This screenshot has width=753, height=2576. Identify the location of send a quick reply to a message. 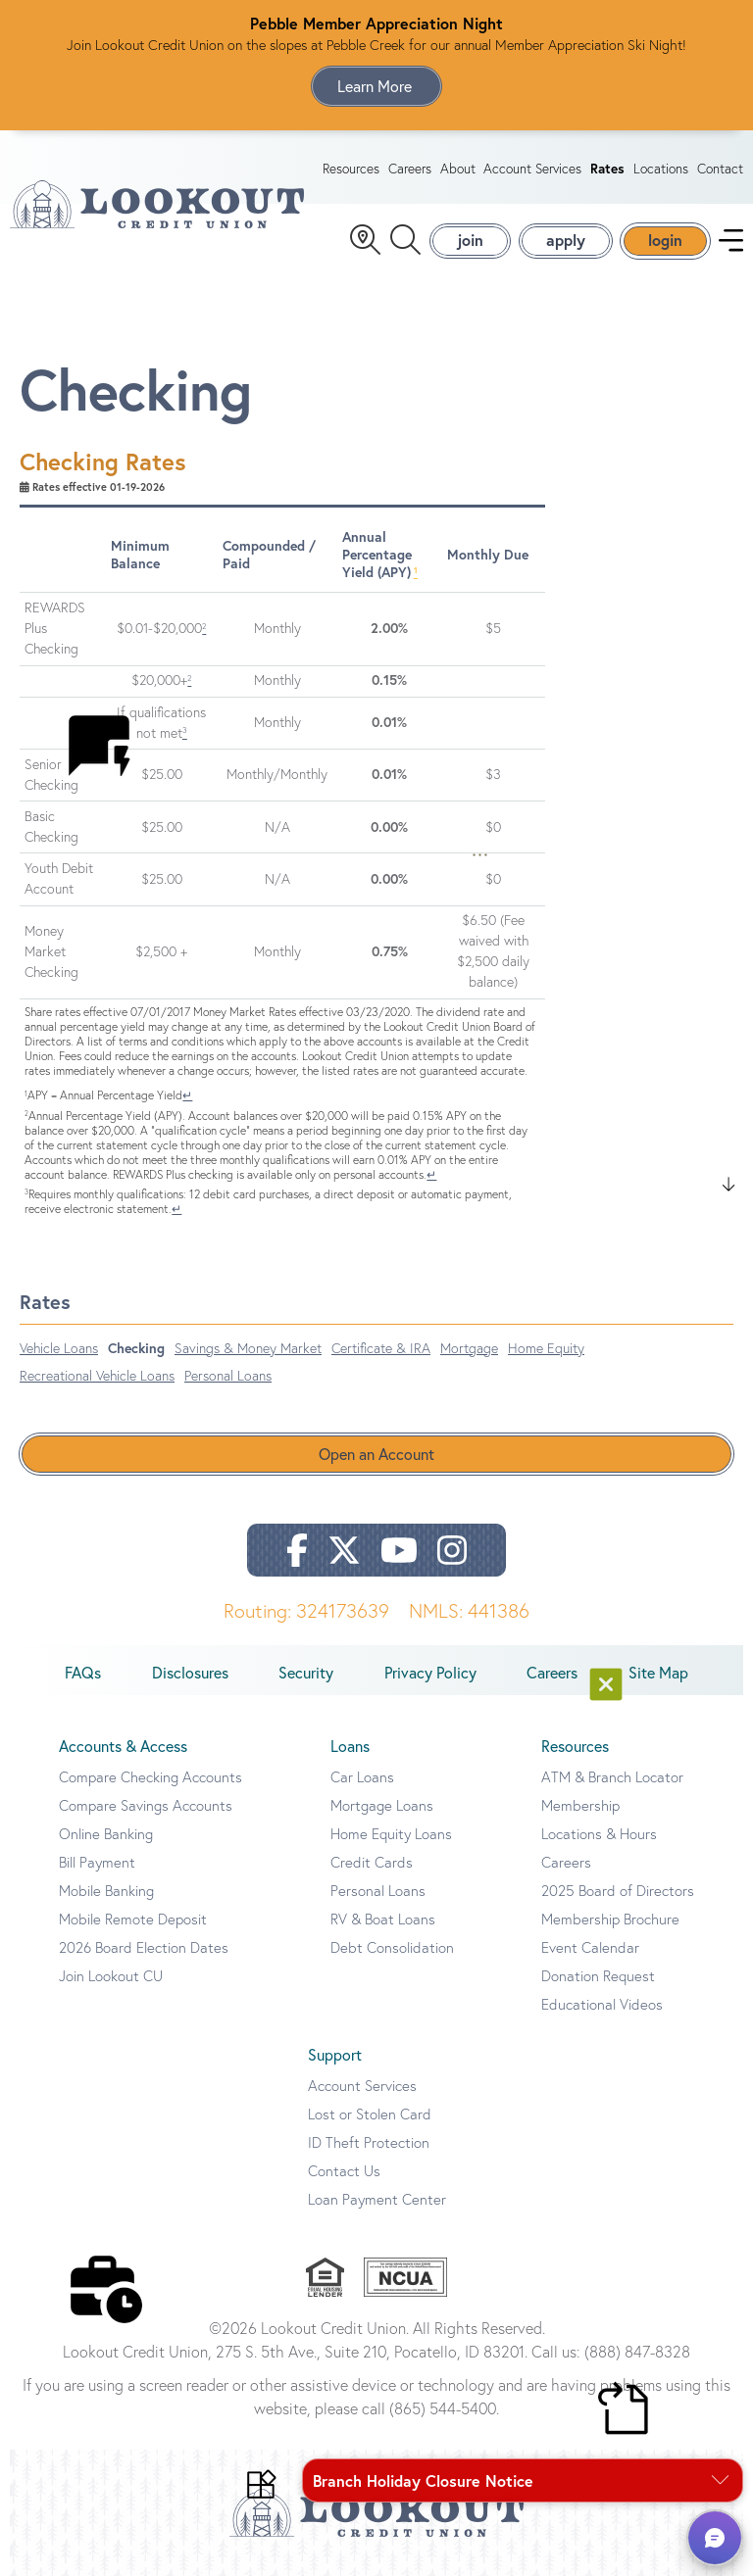
(99, 746).